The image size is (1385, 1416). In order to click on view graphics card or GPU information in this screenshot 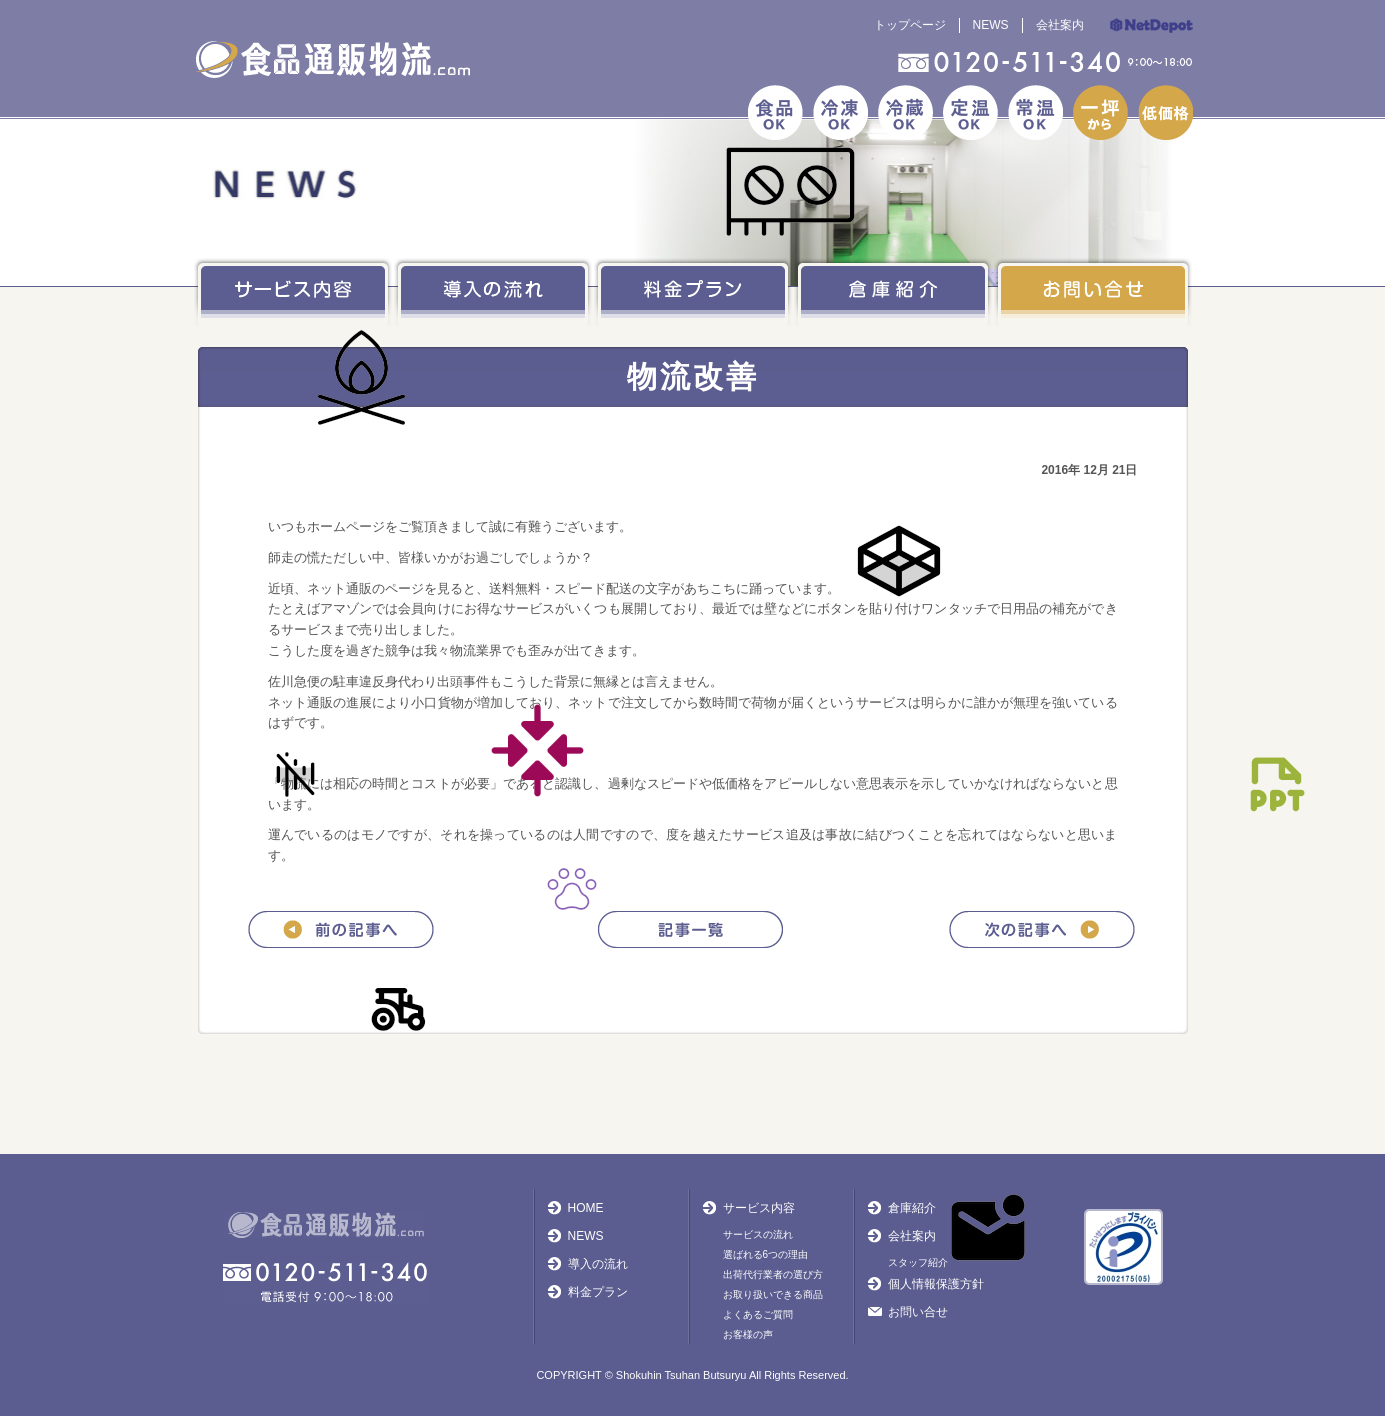, I will do `click(790, 189)`.